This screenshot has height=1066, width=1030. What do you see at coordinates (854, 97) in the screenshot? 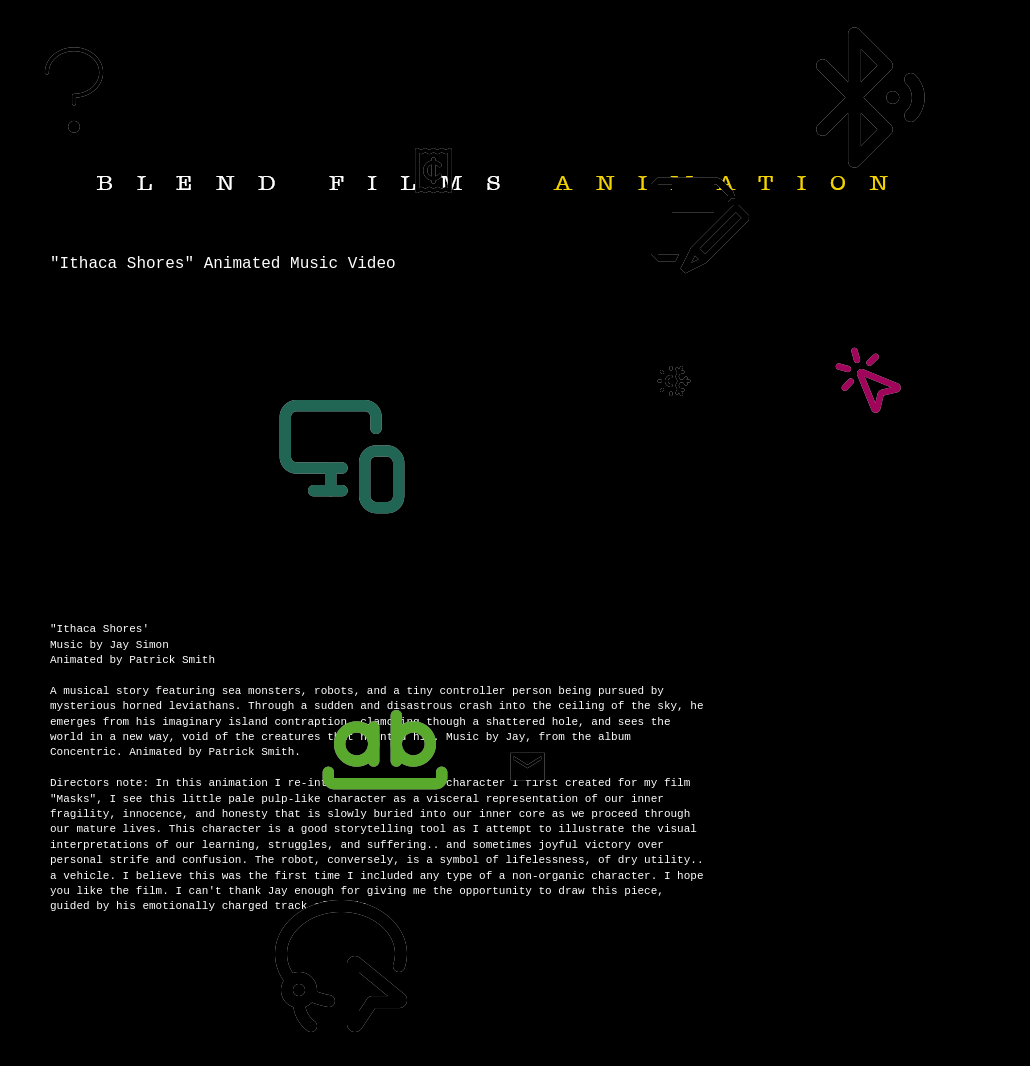
I see `searching for nearby bluetooth devices` at bounding box center [854, 97].